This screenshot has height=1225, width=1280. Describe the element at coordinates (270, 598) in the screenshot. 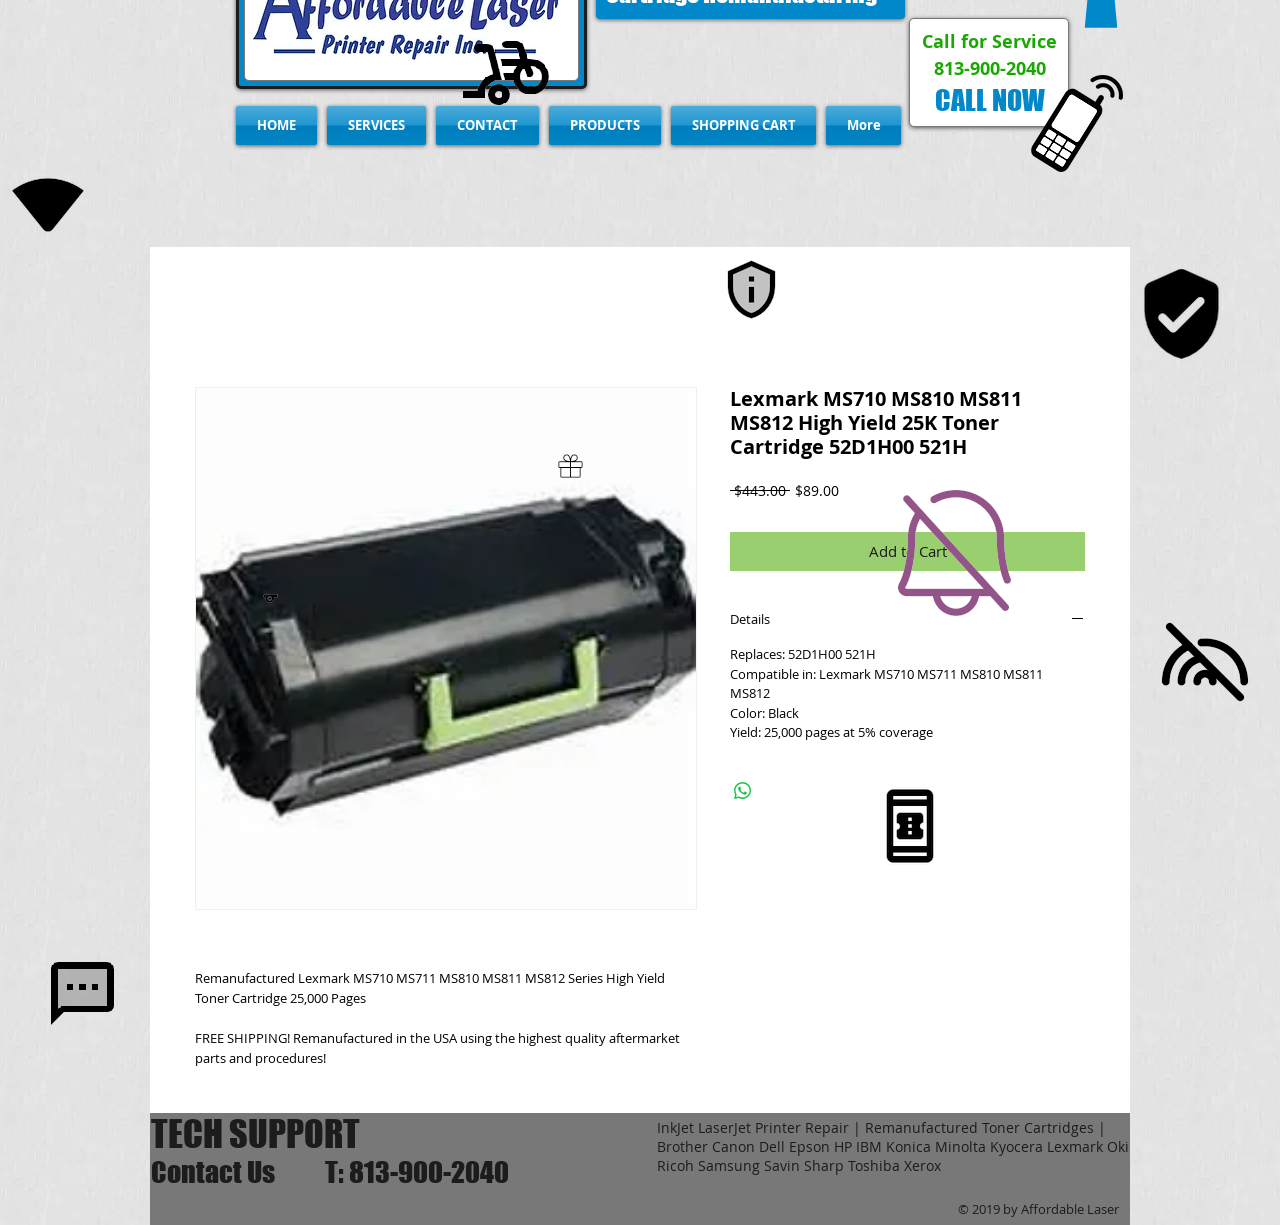

I see `access sports features or content` at that location.